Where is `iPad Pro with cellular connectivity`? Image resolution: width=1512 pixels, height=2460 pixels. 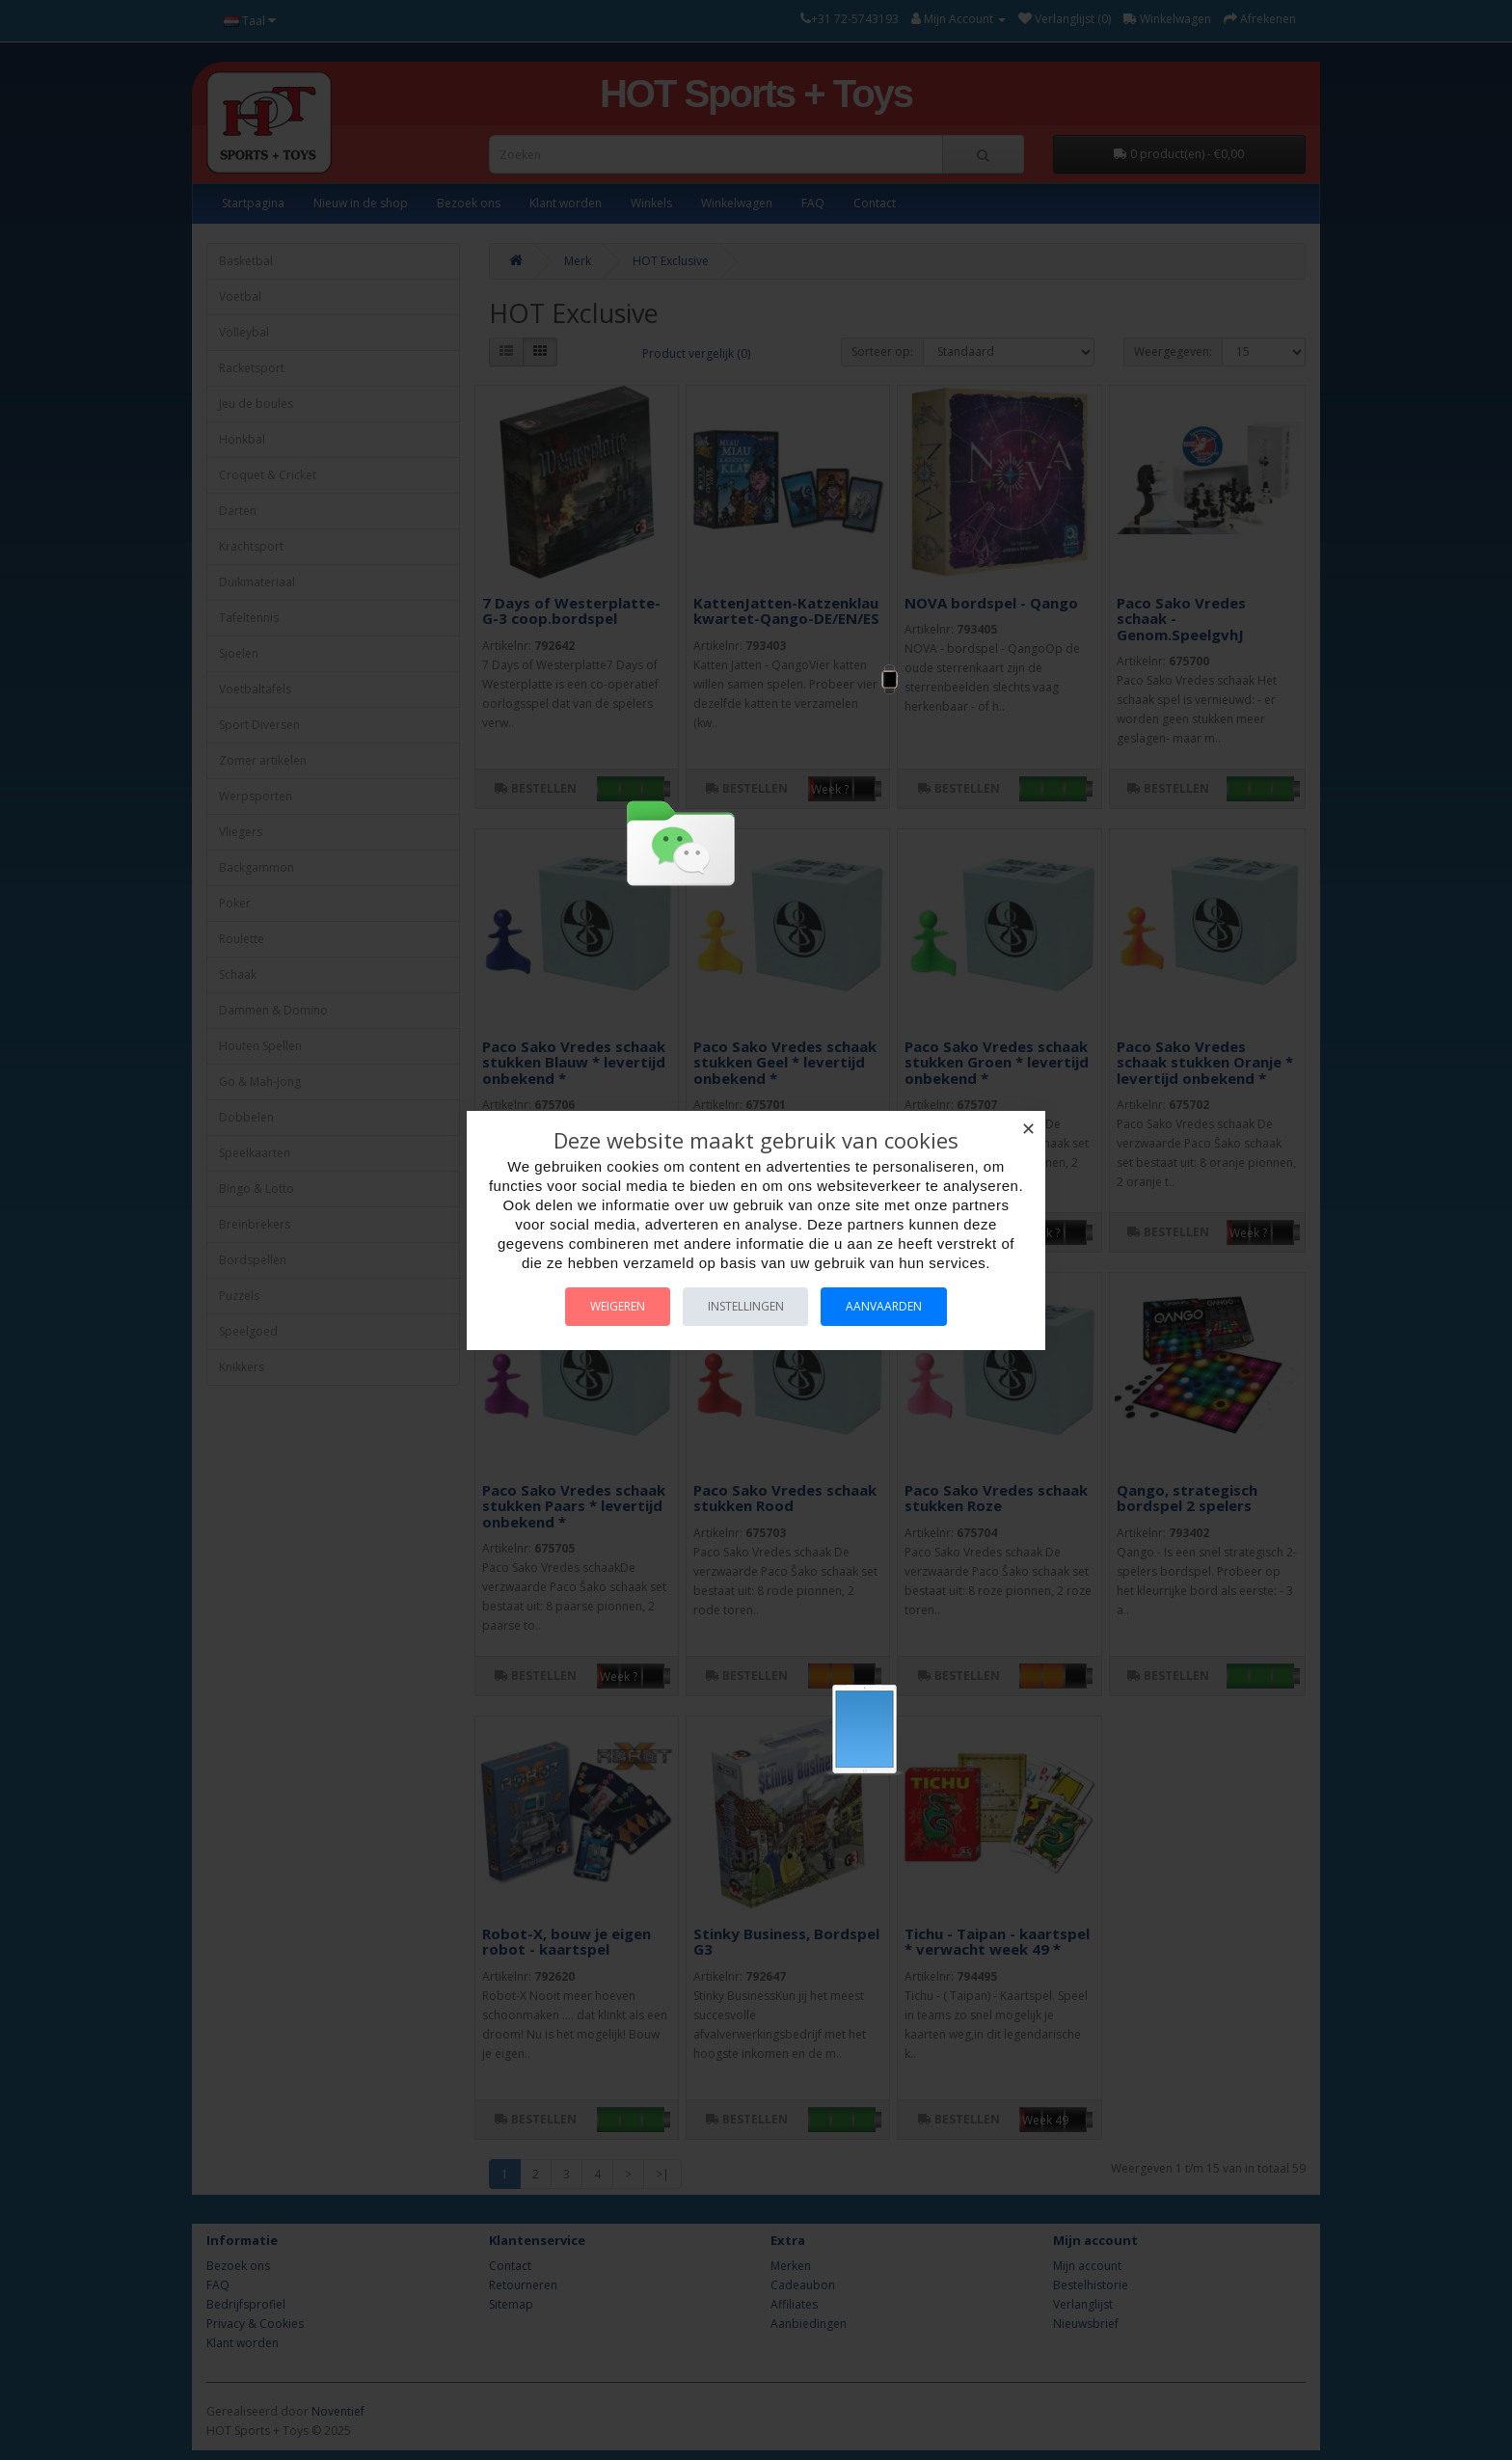 iPad Pro with cellular connectivity is located at coordinates (864, 1729).